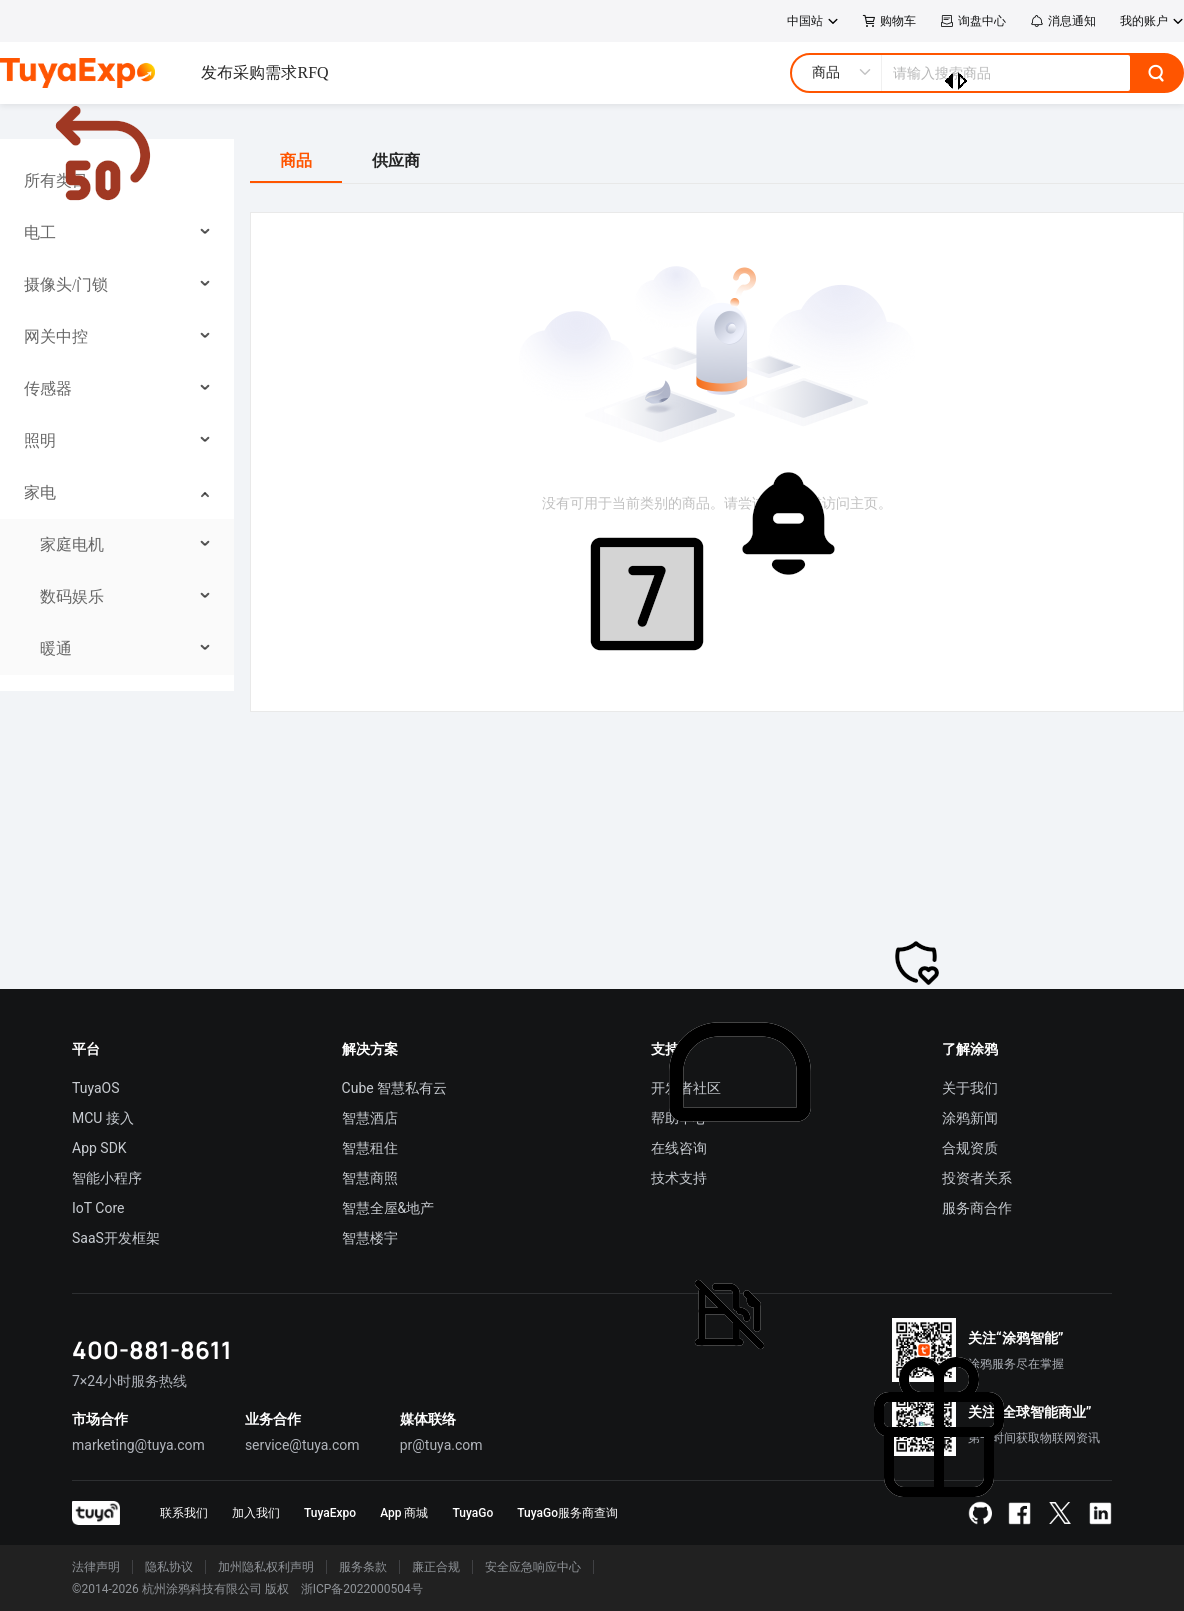  I want to click on remove a notification or alert, so click(788, 523).